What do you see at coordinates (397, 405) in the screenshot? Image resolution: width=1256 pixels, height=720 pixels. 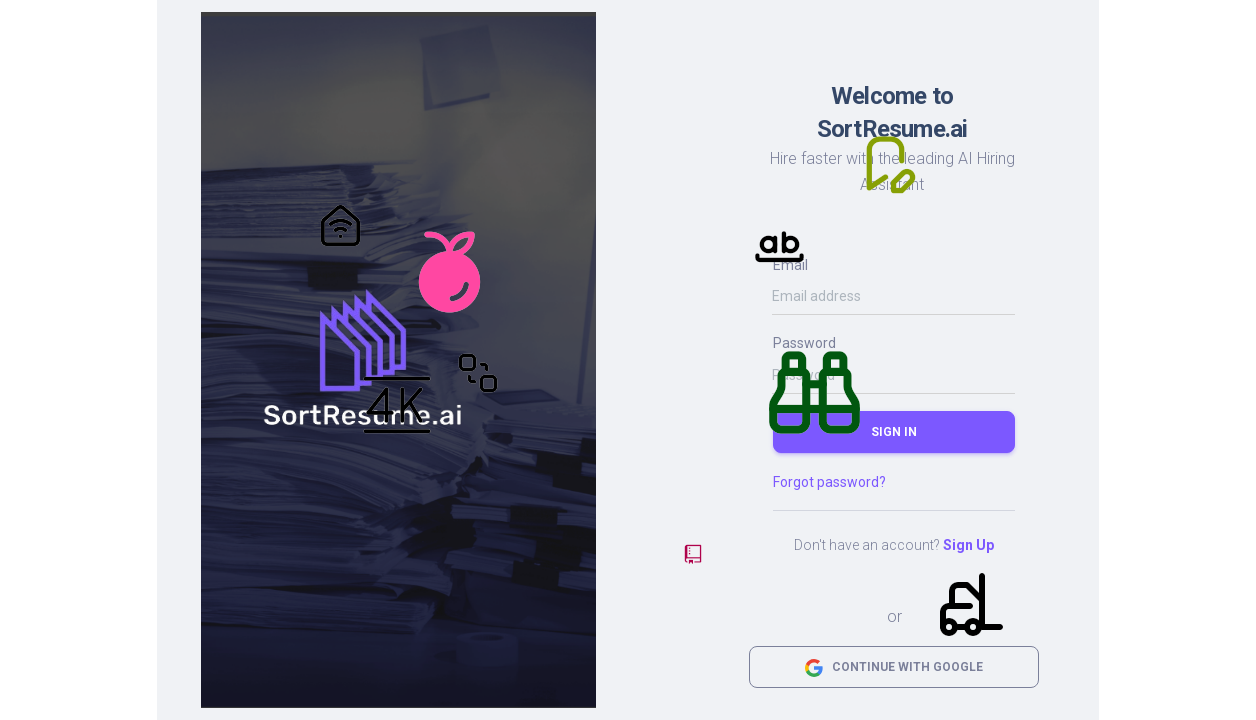 I see `indicates 4K video resolution quality` at bounding box center [397, 405].